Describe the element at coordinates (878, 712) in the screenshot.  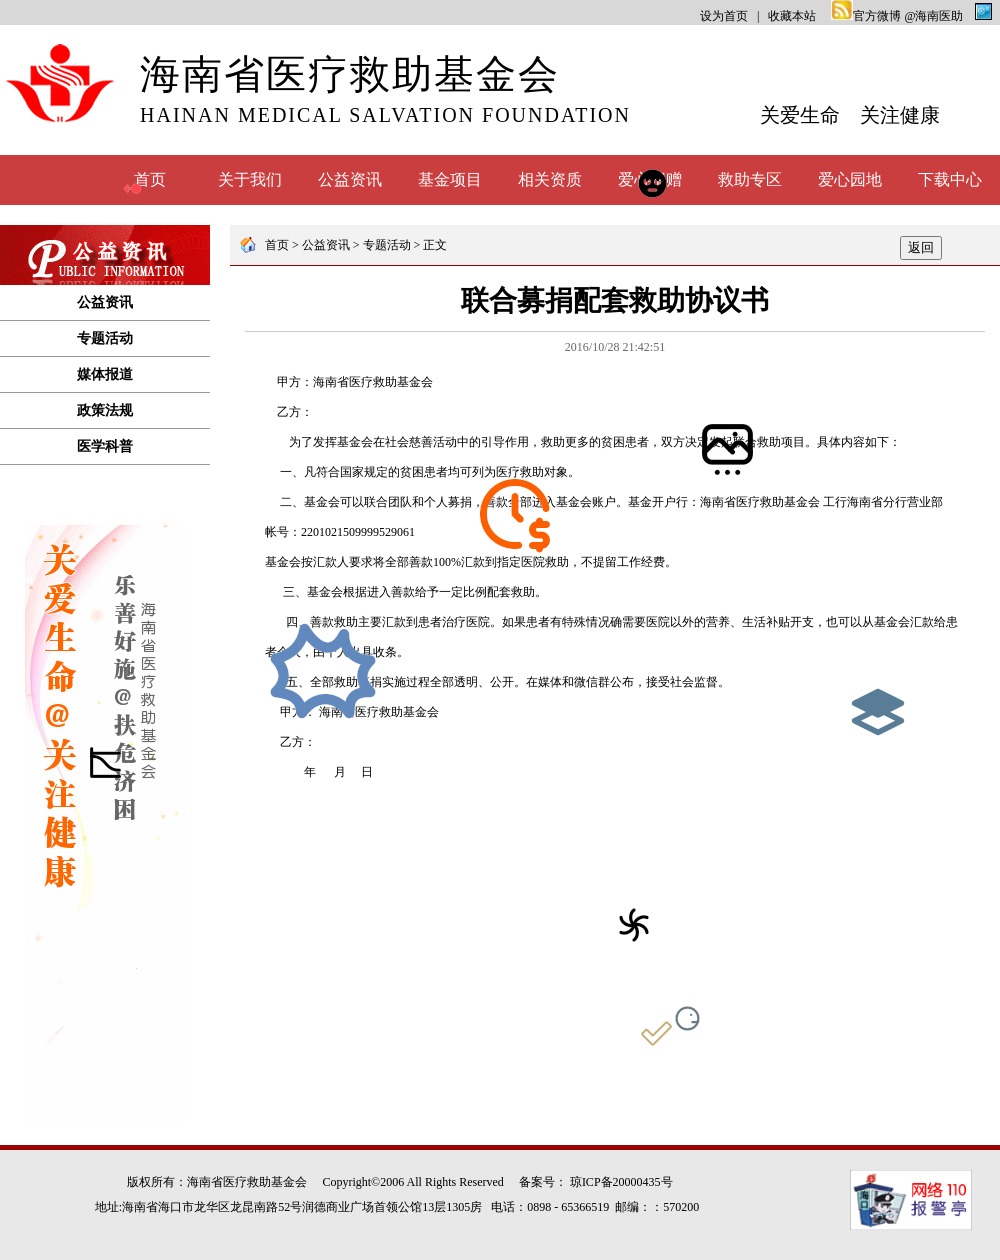
I see `bring layer to front` at that location.